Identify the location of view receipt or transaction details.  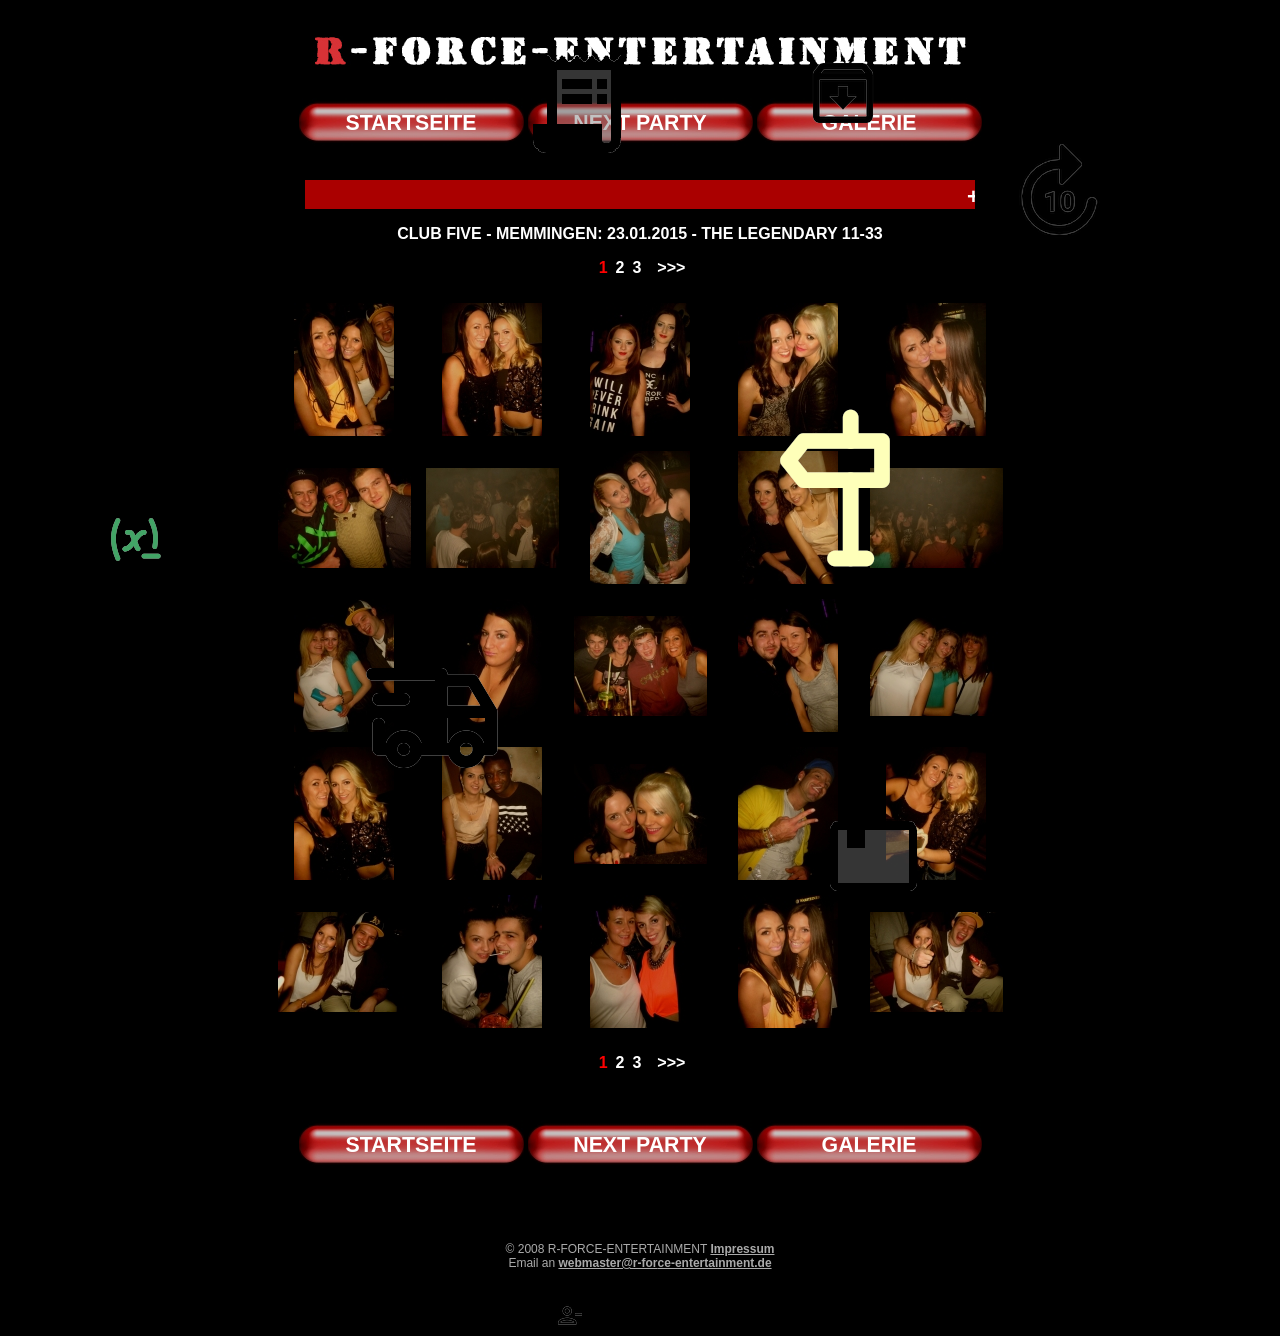
(577, 104).